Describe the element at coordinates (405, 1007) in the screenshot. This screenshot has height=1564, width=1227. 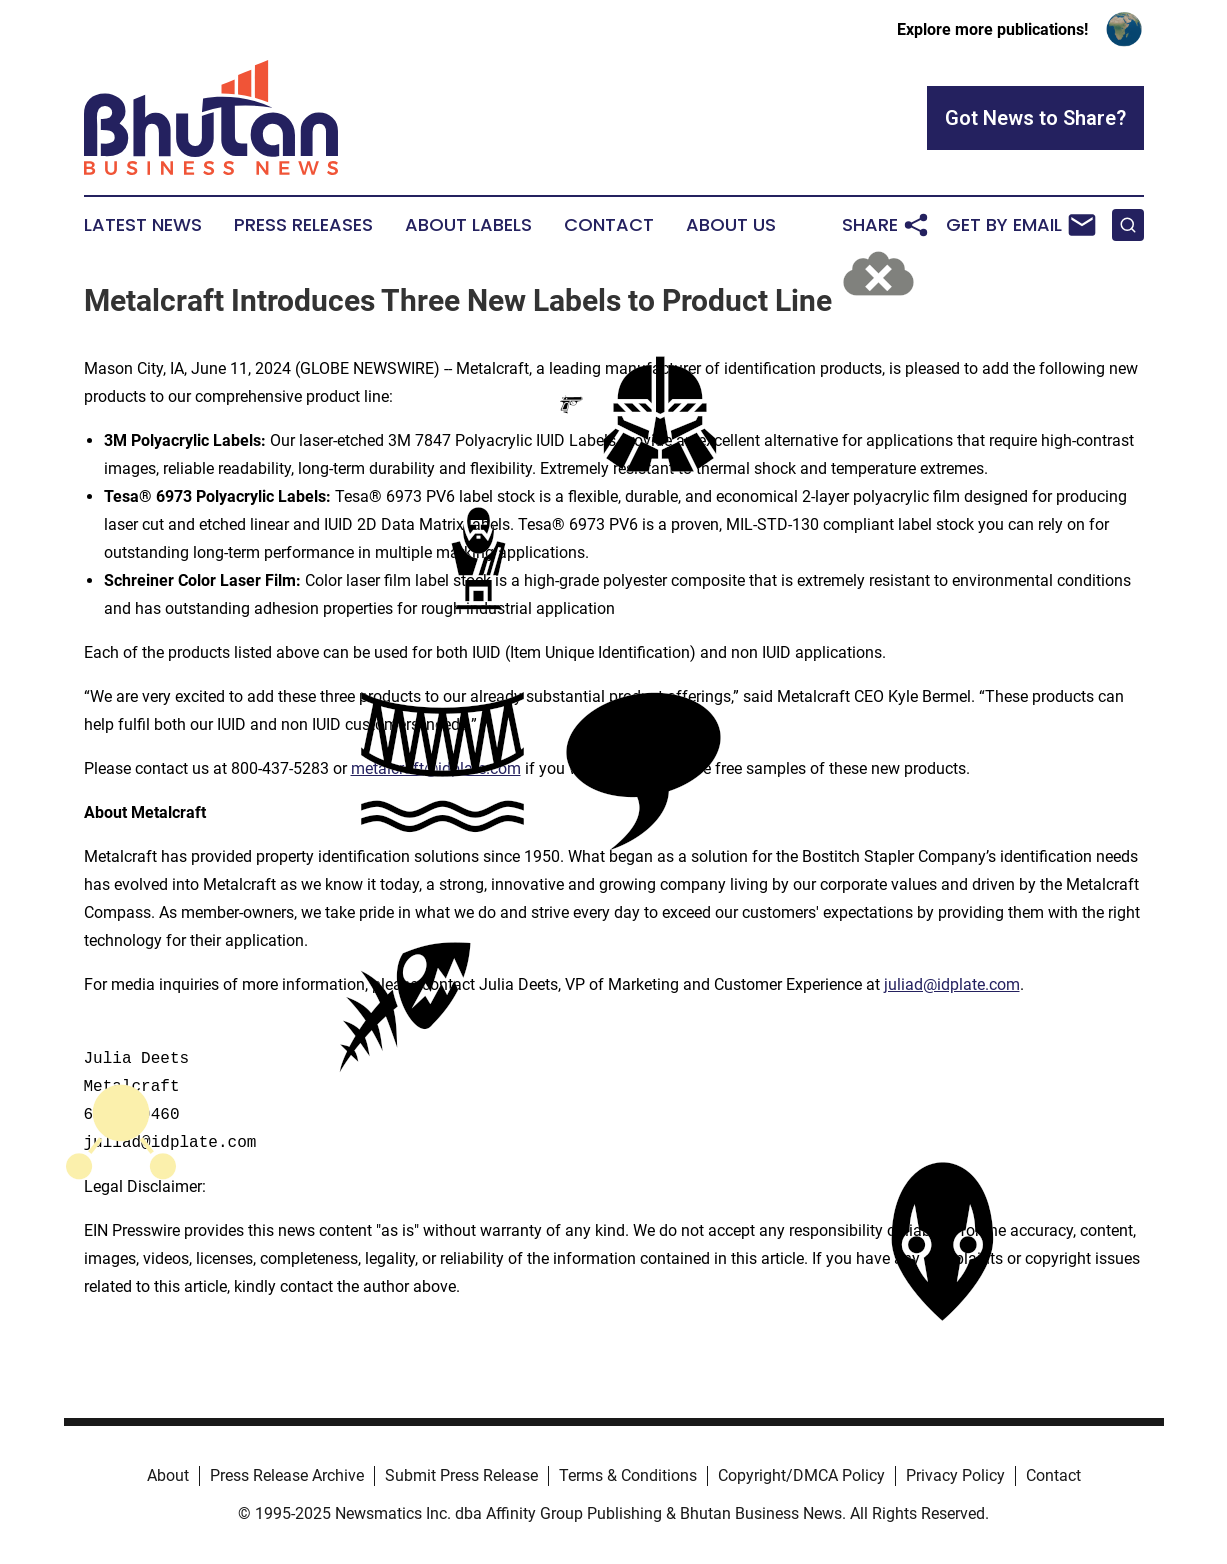
I see `indicates a dead fish or deceased creature in game` at that location.